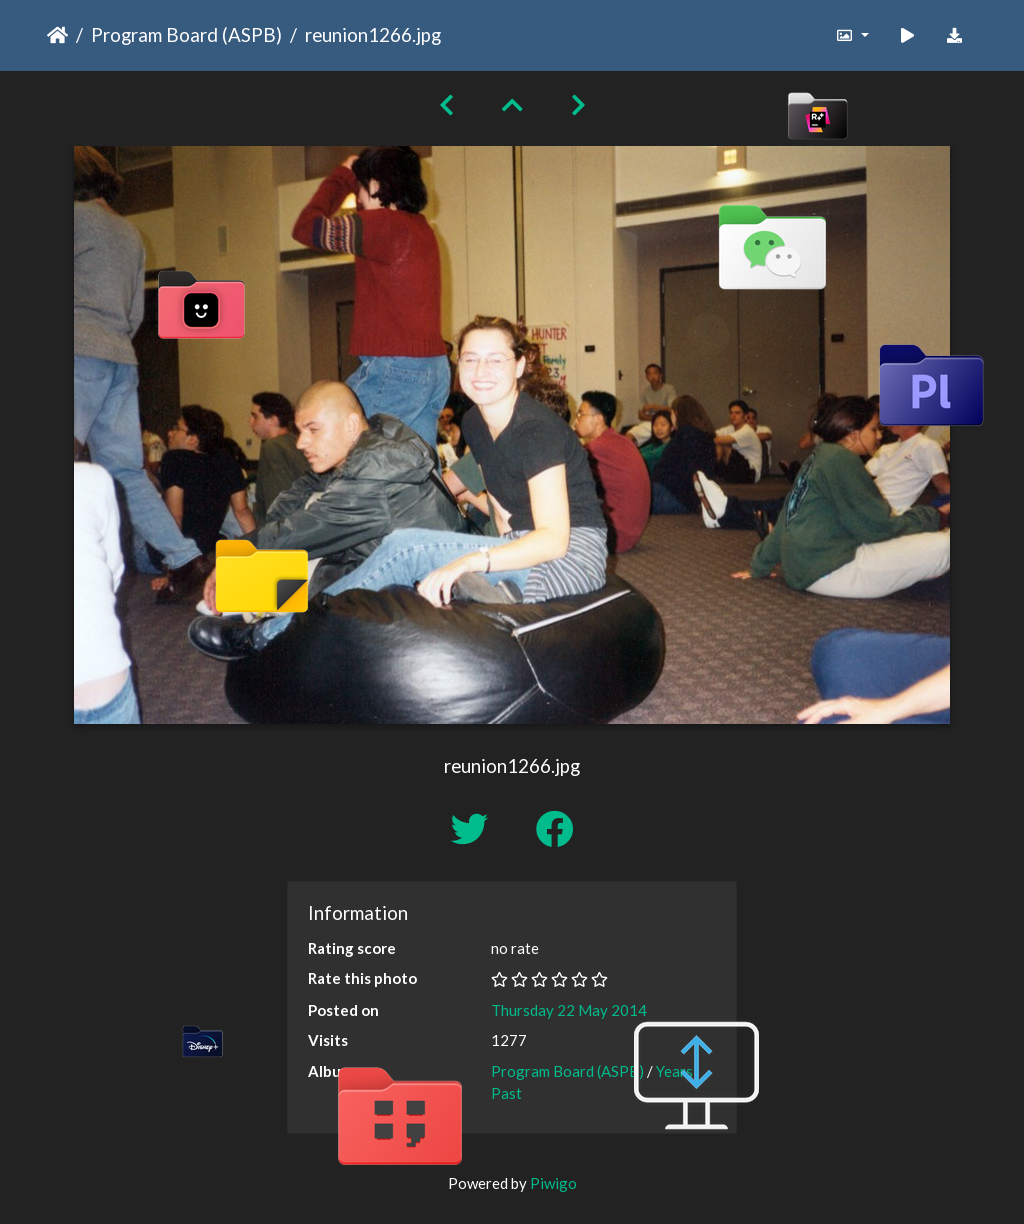  Describe the element at coordinates (261, 578) in the screenshot. I see `open sticky notes folder` at that location.